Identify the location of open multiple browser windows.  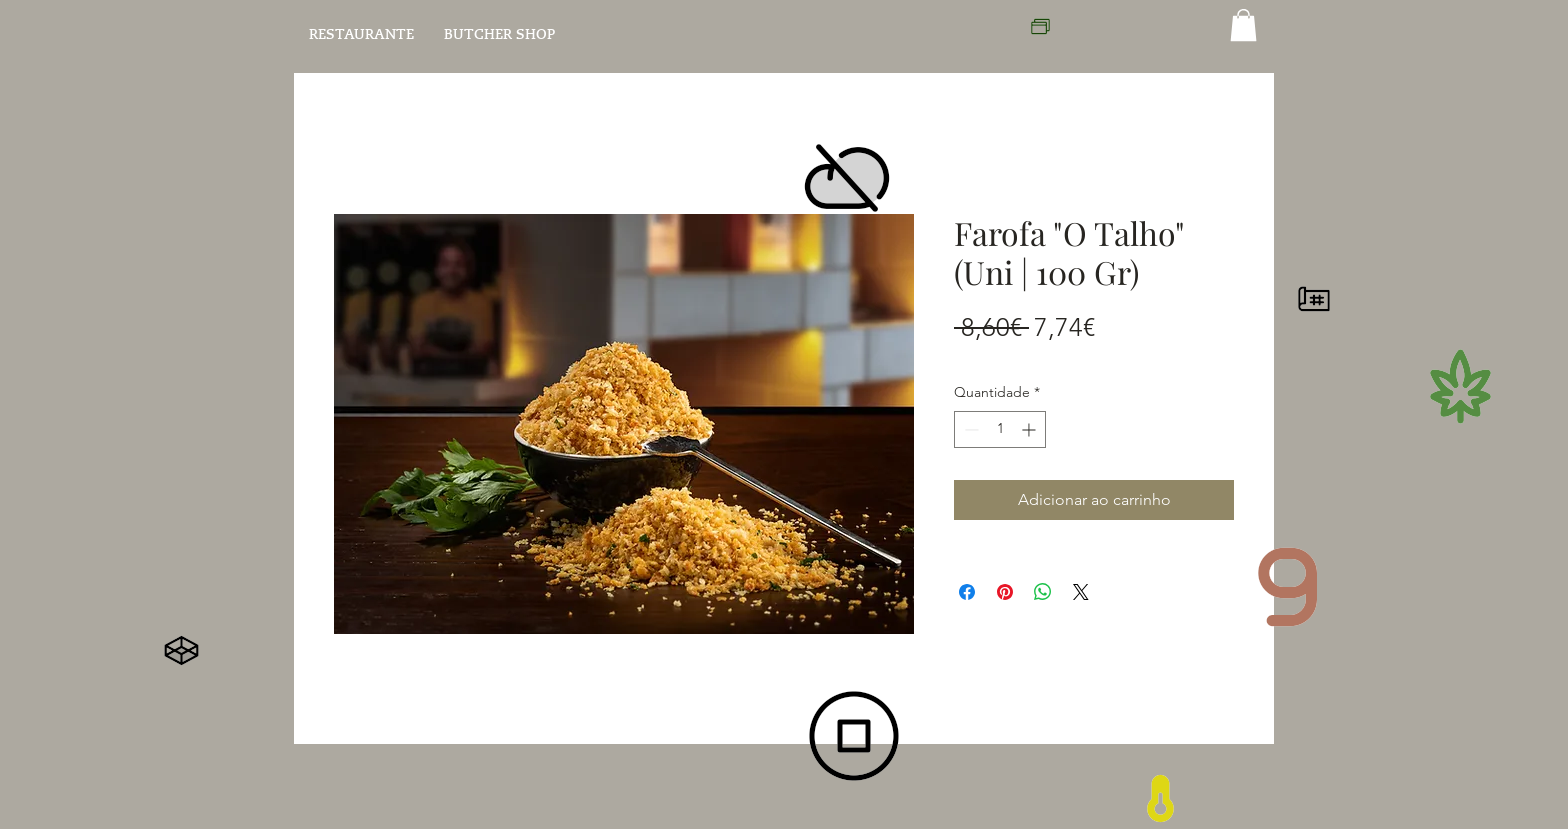
(1040, 26).